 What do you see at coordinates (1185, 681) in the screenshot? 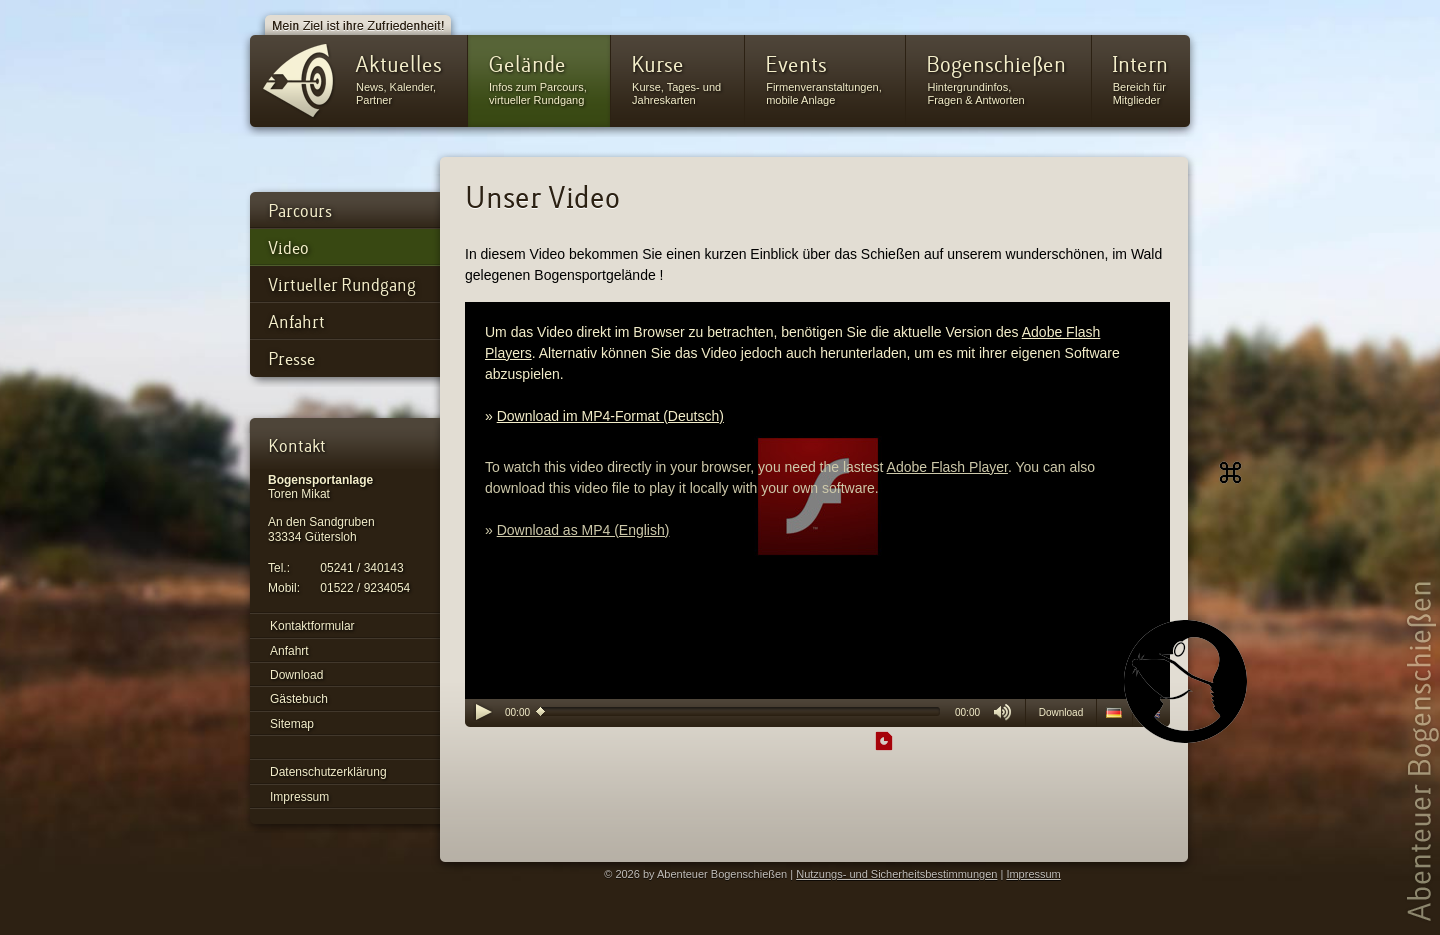
I see `open Mullvad VPN app` at bounding box center [1185, 681].